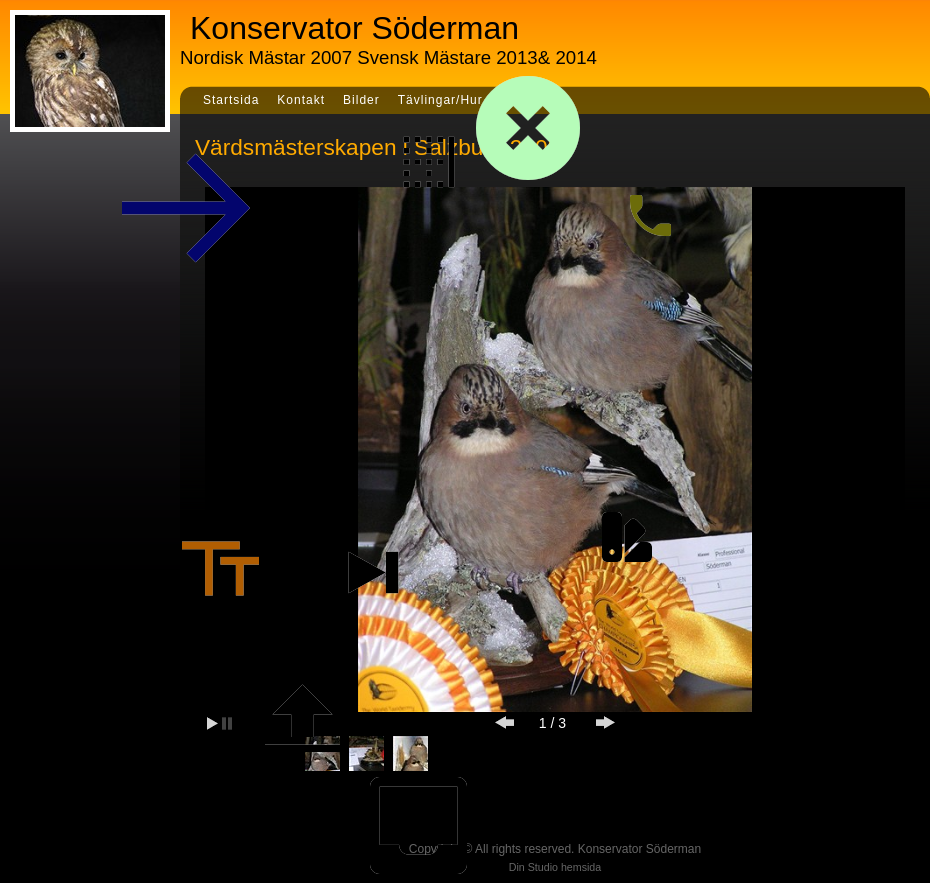 The height and width of the screenshot is (883, 930). What do you see at coordinates (186, 208) in the screenshot?
I see `navigate to the next item or page` at bounding box center [186, 208].